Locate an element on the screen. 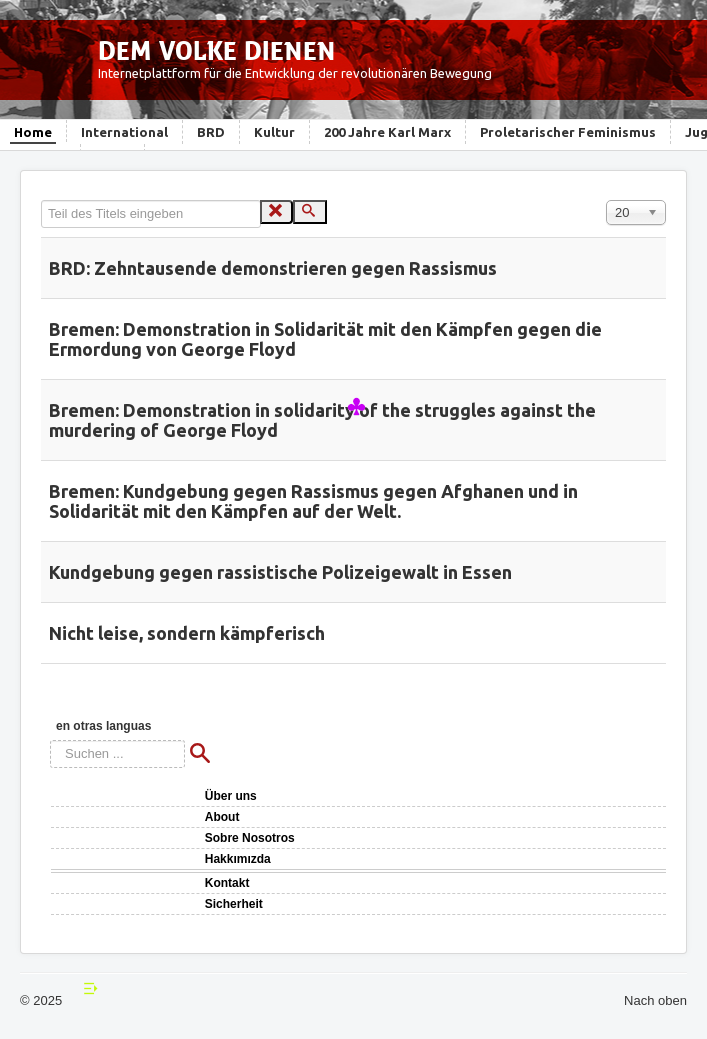 This screenshot has width=707, height=1039. represents the clubs suit in a card game app is located at coordinates (356, 406).